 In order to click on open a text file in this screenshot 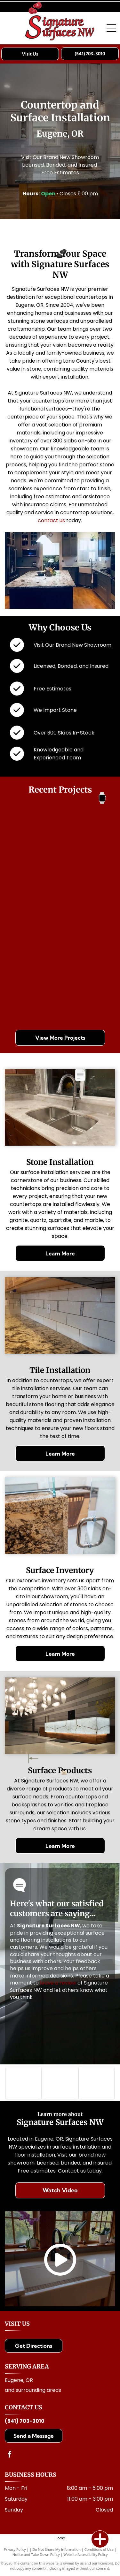, I will do `click(80, 1075)`.